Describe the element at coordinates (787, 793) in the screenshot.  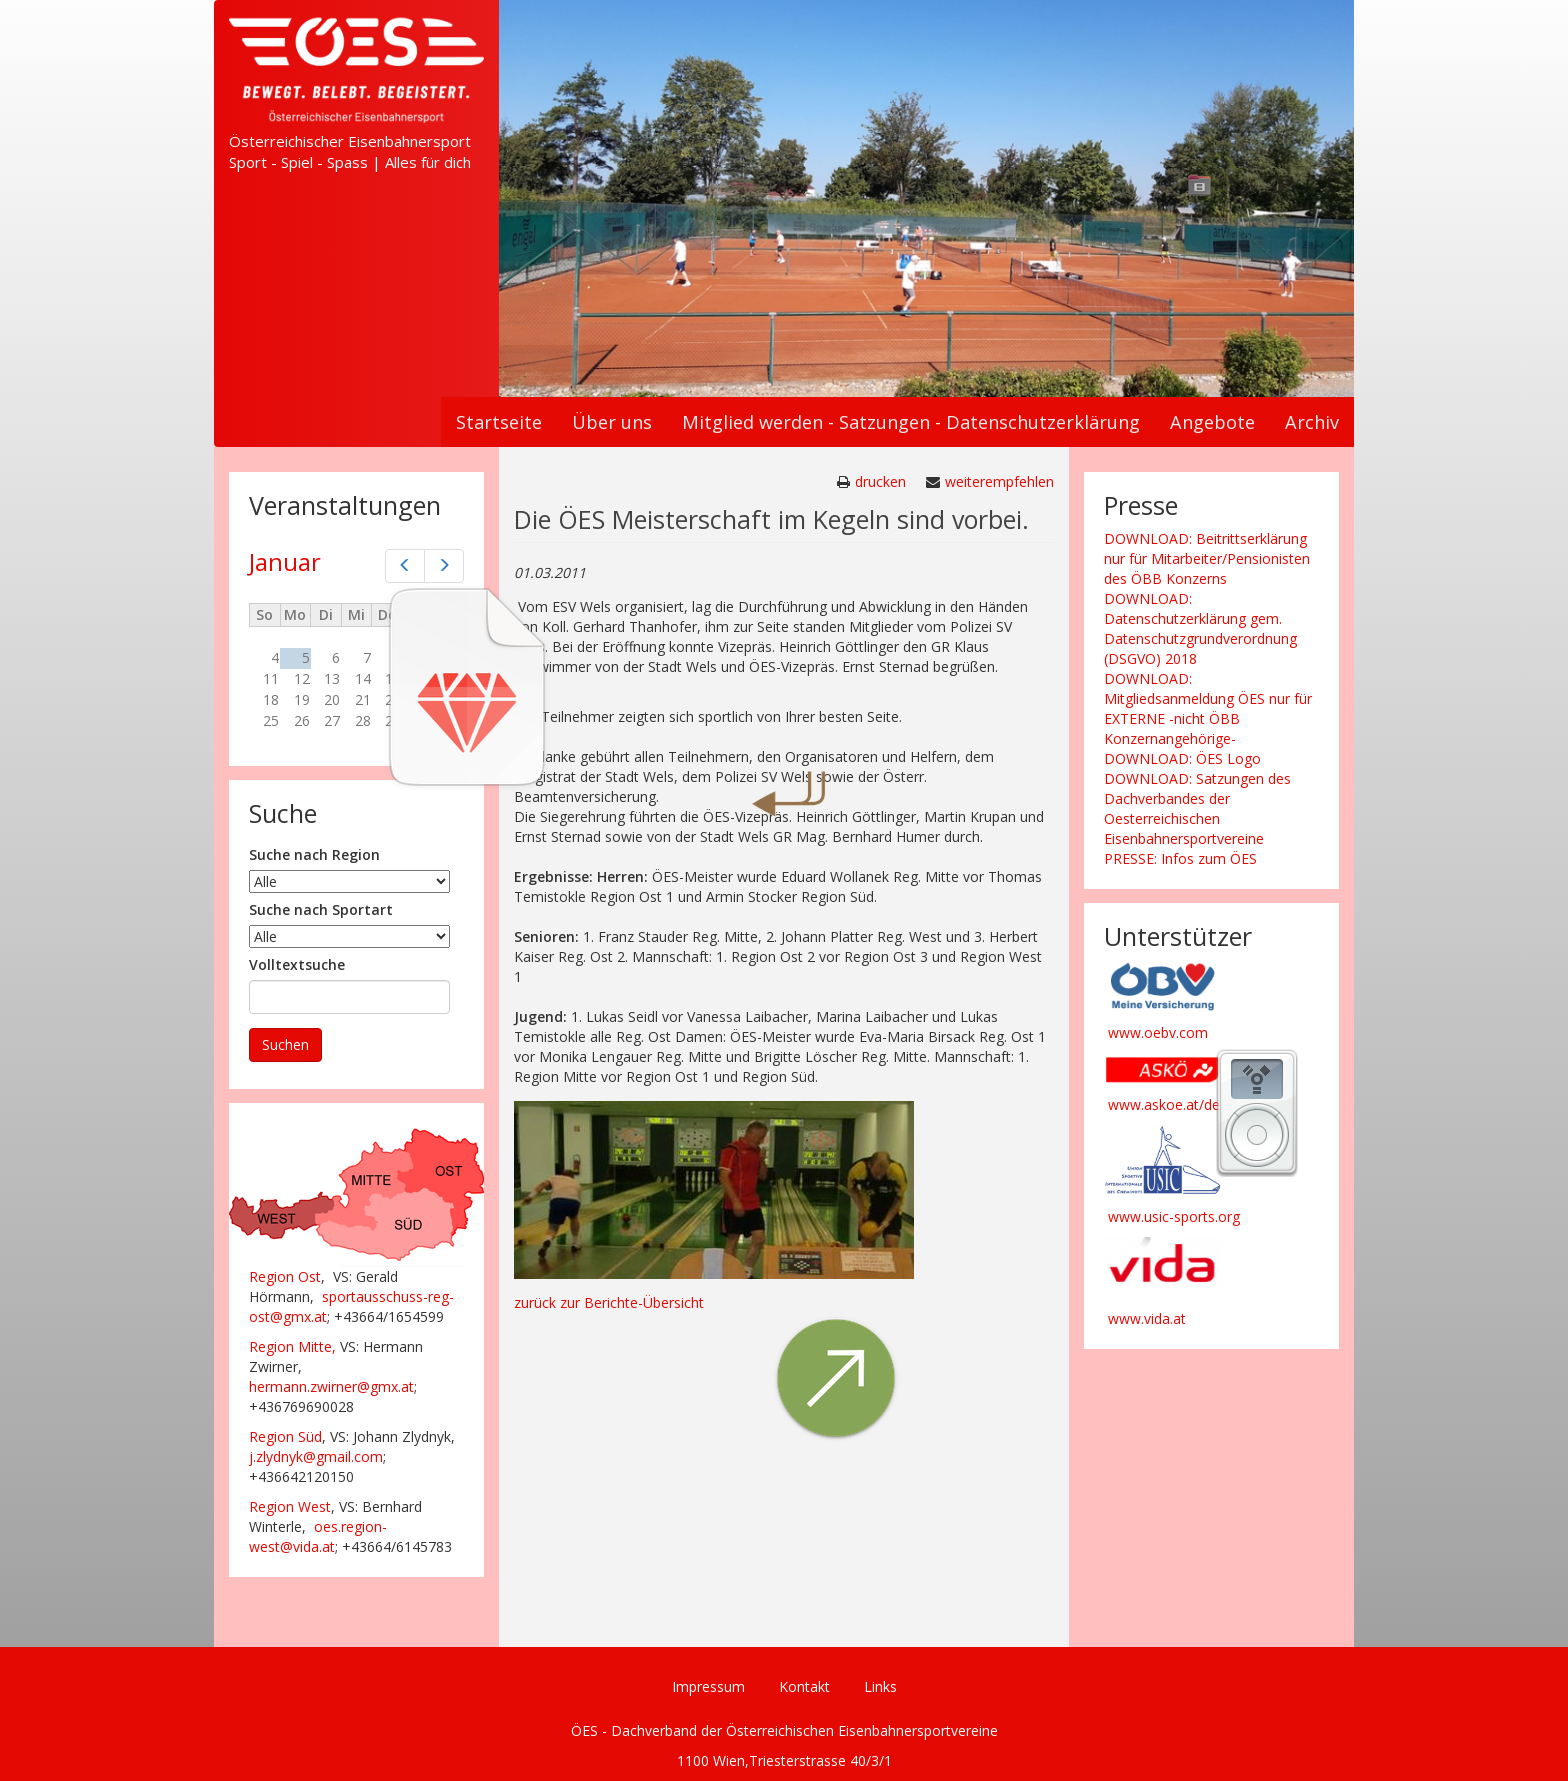
I see `reply to all recipients of an email` at that location.